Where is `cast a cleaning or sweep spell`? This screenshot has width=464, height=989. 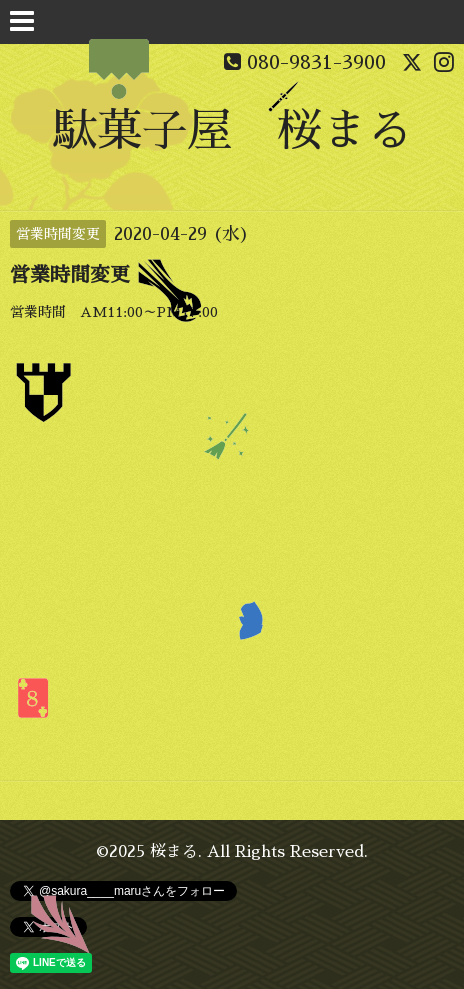
cast a cleaning or sweep spell is located at coordinates (226, 436).